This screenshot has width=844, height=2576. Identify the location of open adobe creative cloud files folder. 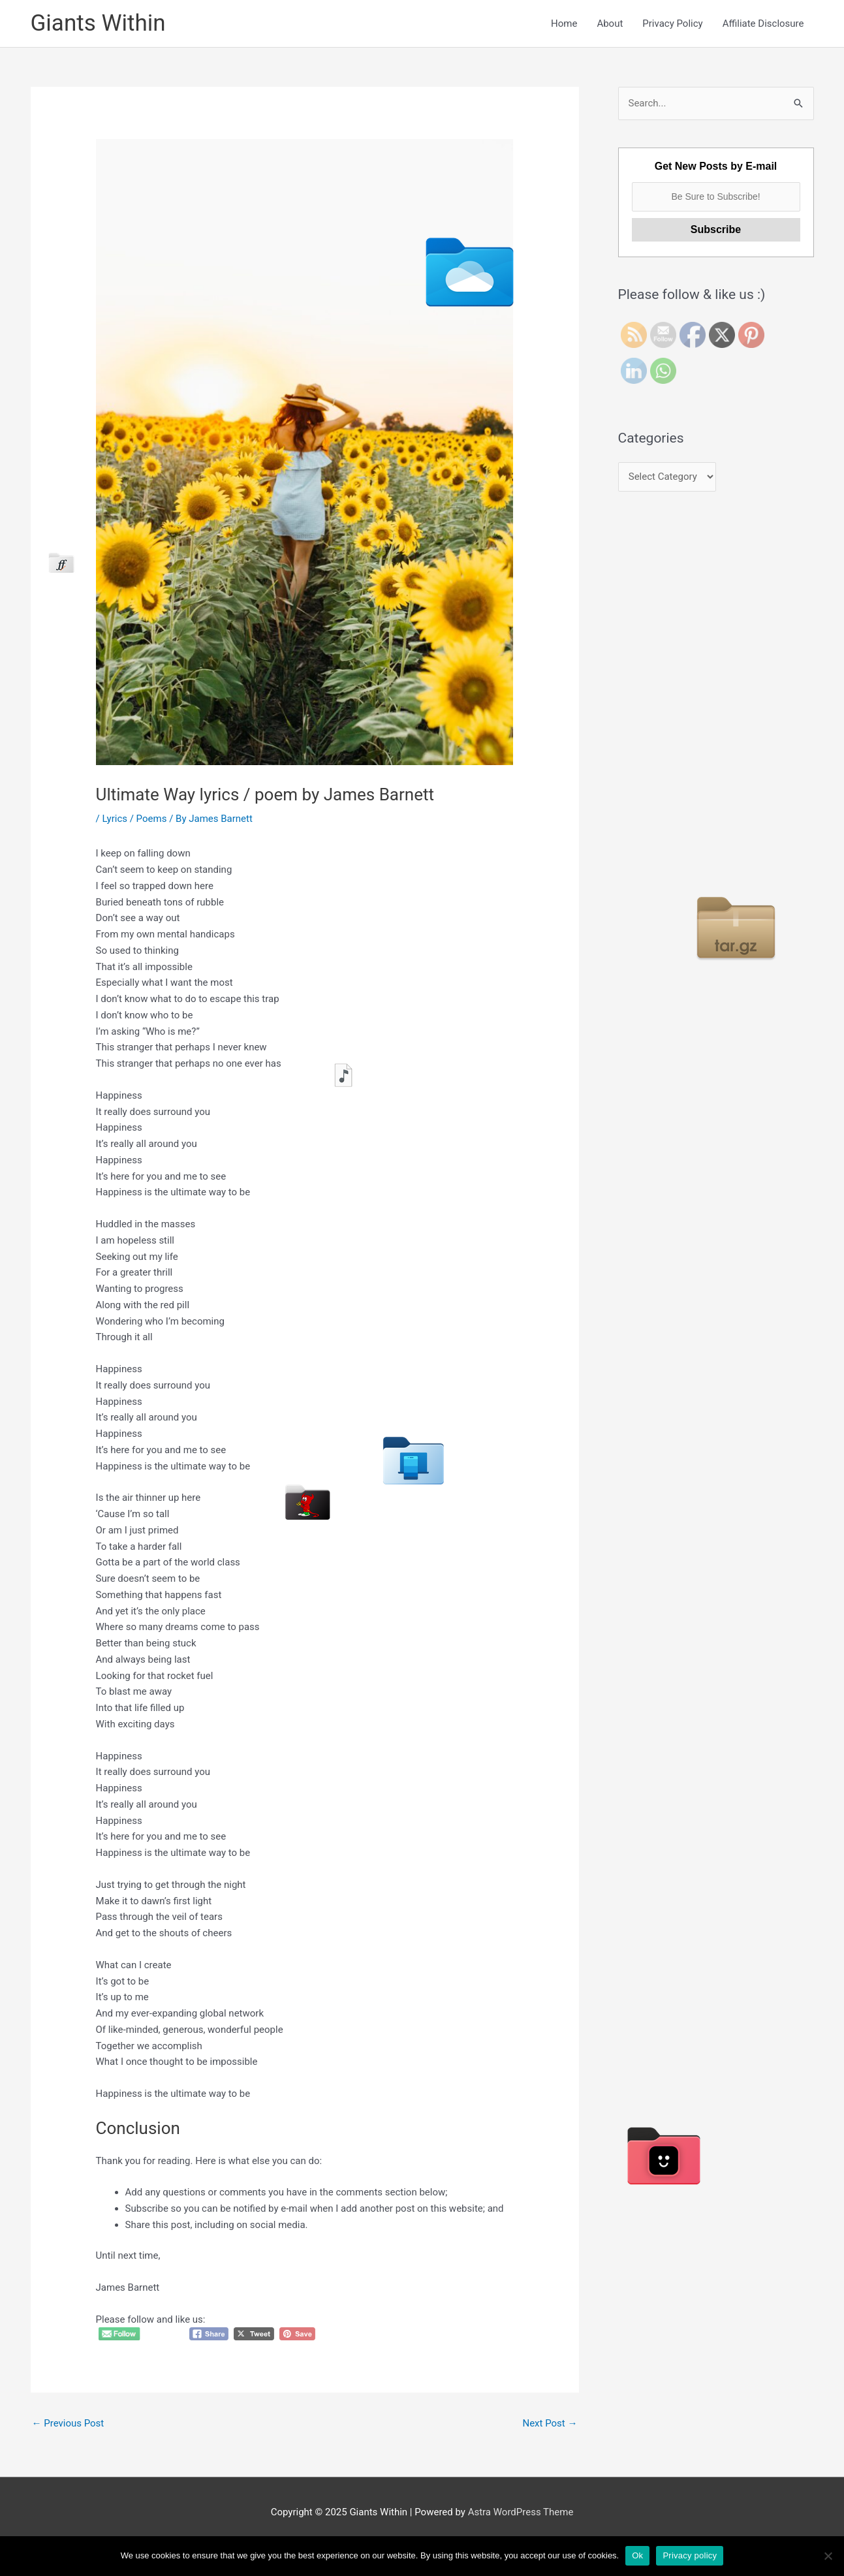
(663, 2158).